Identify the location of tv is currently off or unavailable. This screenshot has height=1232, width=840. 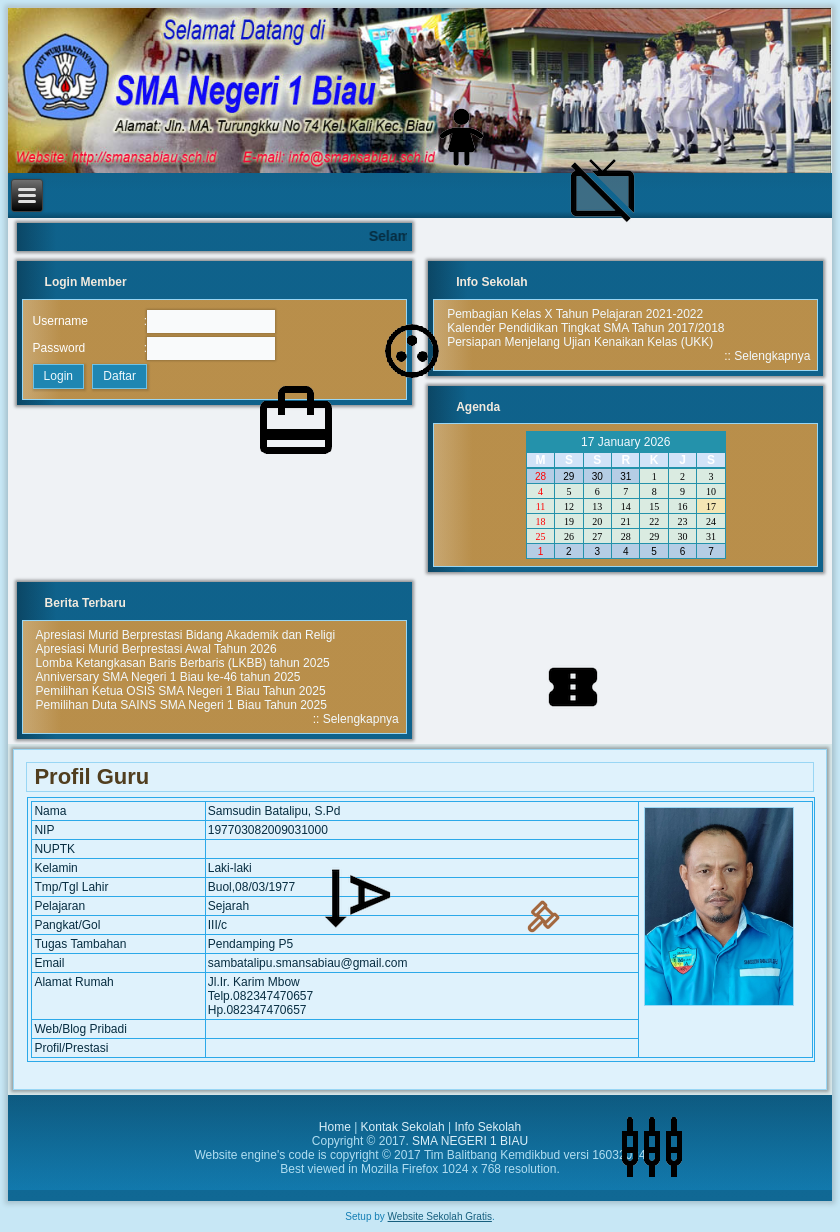
(602, 190).